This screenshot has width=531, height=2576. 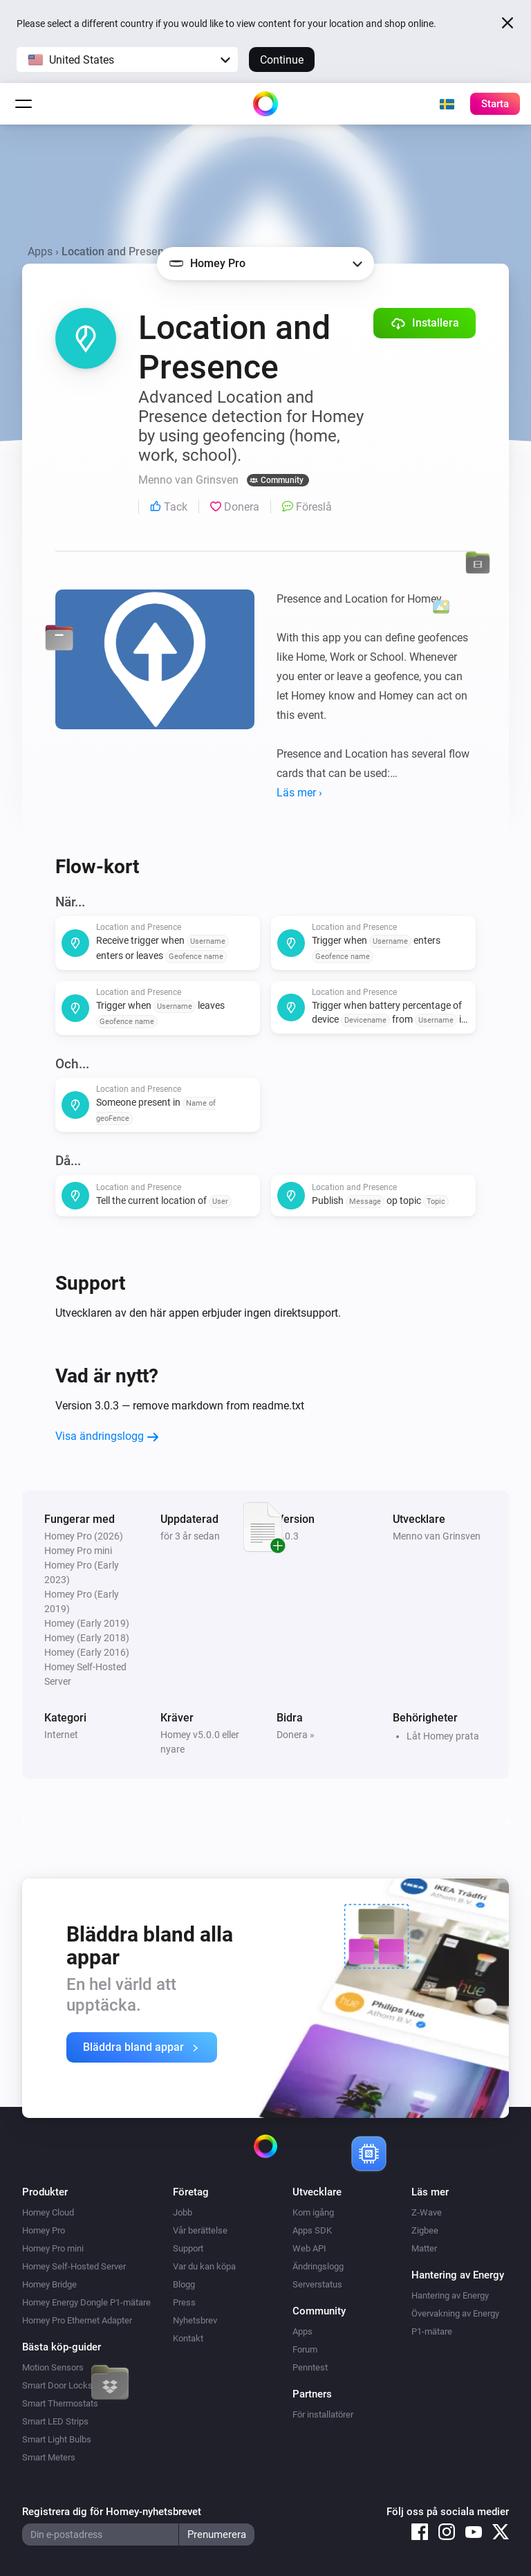 I want to click on create a new text document, so click(x=263, y=1527).